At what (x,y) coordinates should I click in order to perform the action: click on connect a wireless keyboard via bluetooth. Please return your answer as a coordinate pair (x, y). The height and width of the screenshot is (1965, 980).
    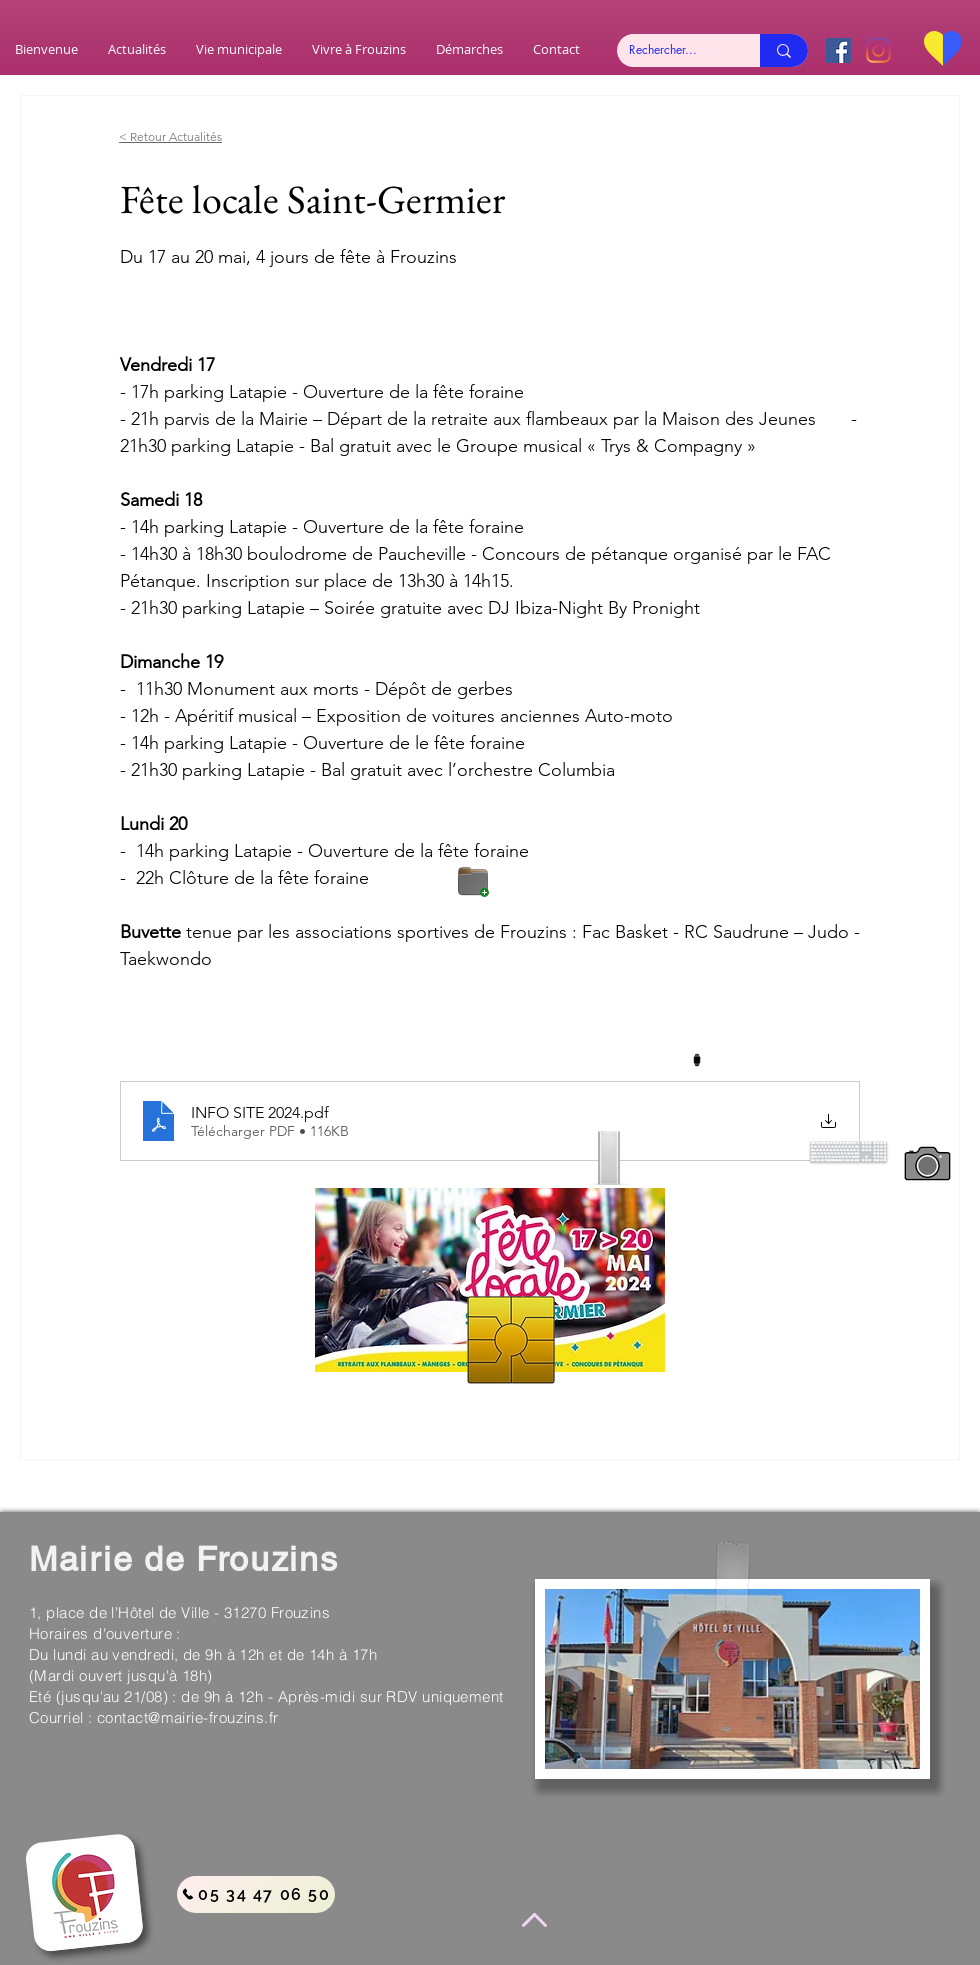
    Looking at the image, I should click on (848, 1151).